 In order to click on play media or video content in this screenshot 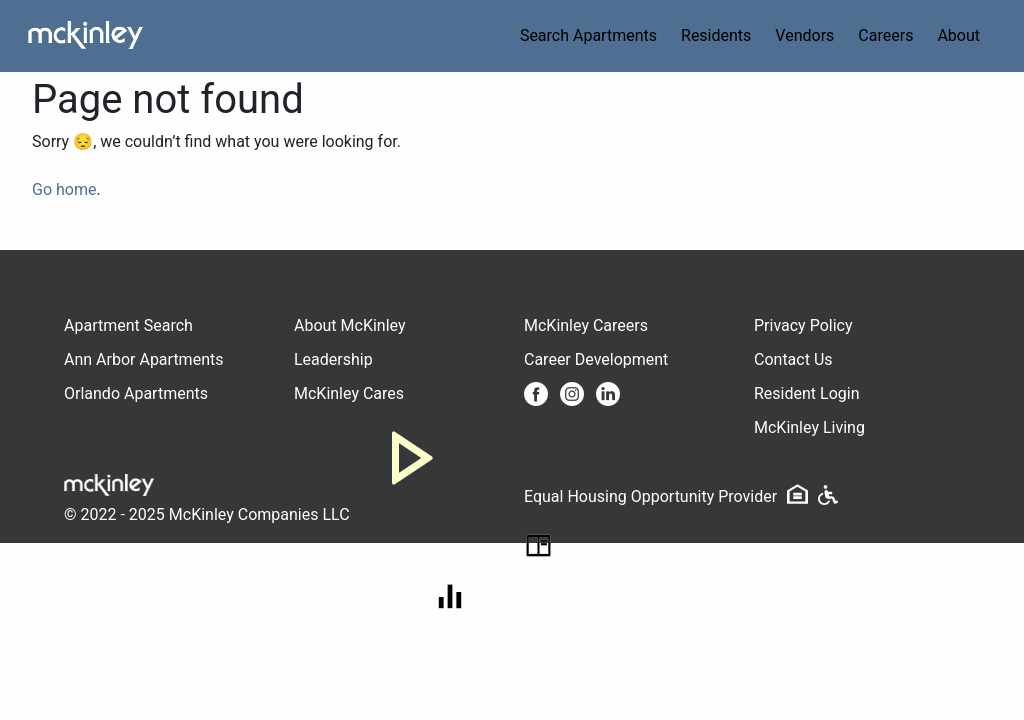, I will do `click(406, 458)`.